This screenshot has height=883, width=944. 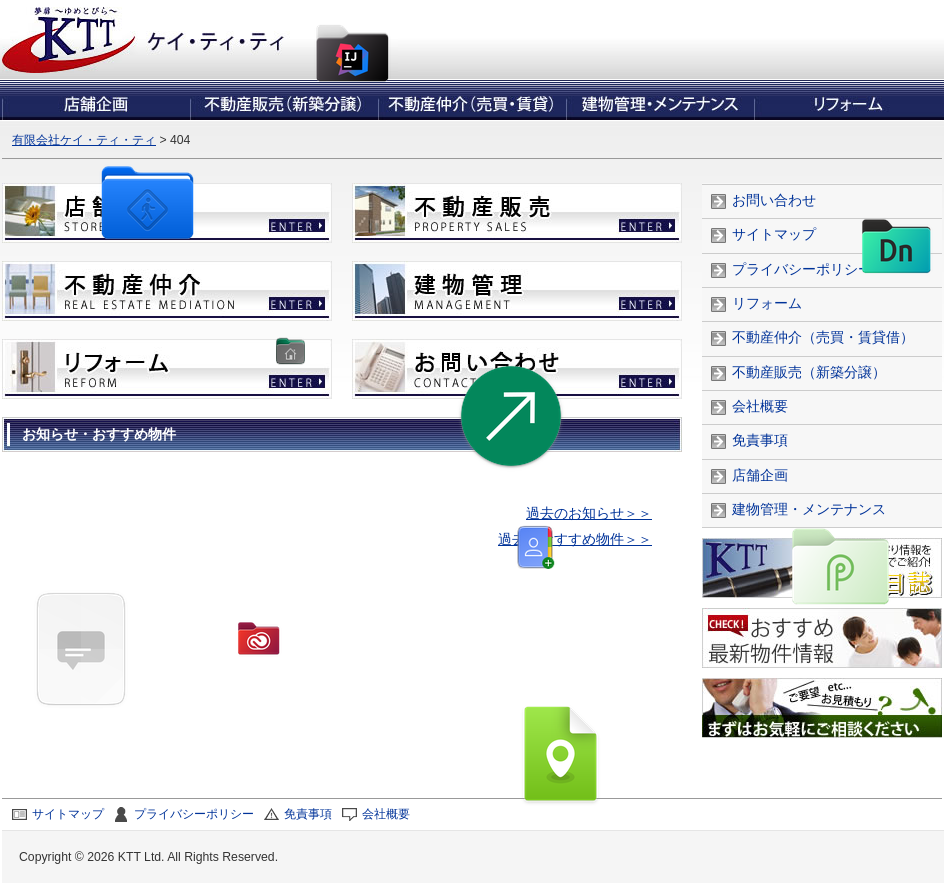 I want to click on open android pie system files folder, so click(x=840, y=569).